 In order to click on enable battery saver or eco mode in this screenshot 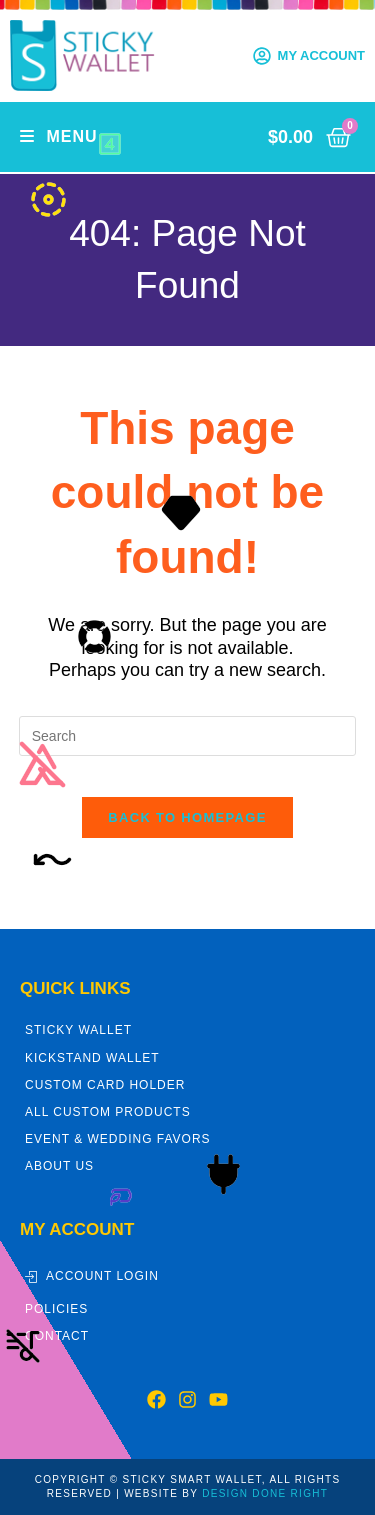, I will do `click(121, 1195)`.